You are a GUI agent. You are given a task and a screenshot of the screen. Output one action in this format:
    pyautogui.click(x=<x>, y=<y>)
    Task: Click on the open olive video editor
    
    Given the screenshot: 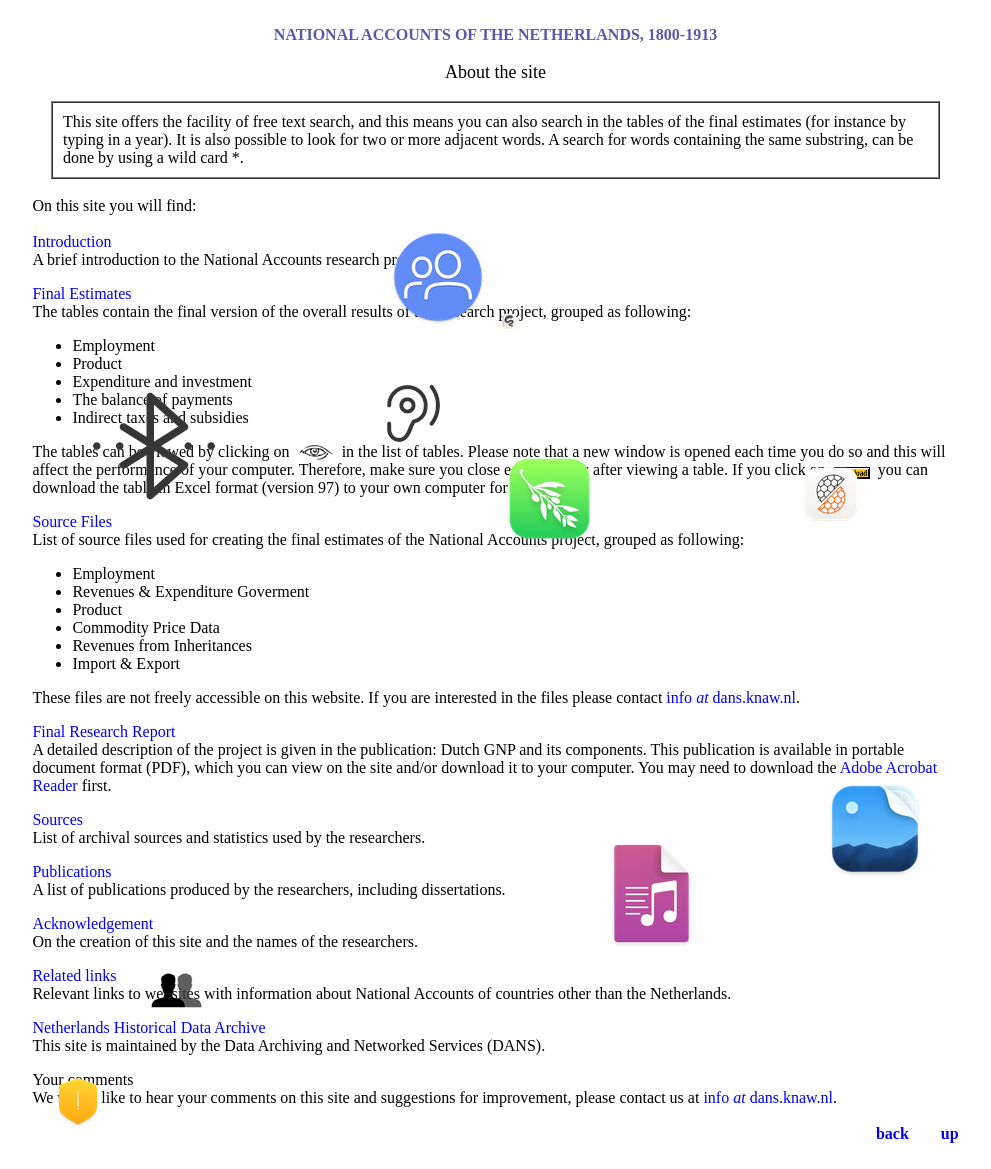 What is the action you would take?
    pyautogui.click(x=549, y=498)
    